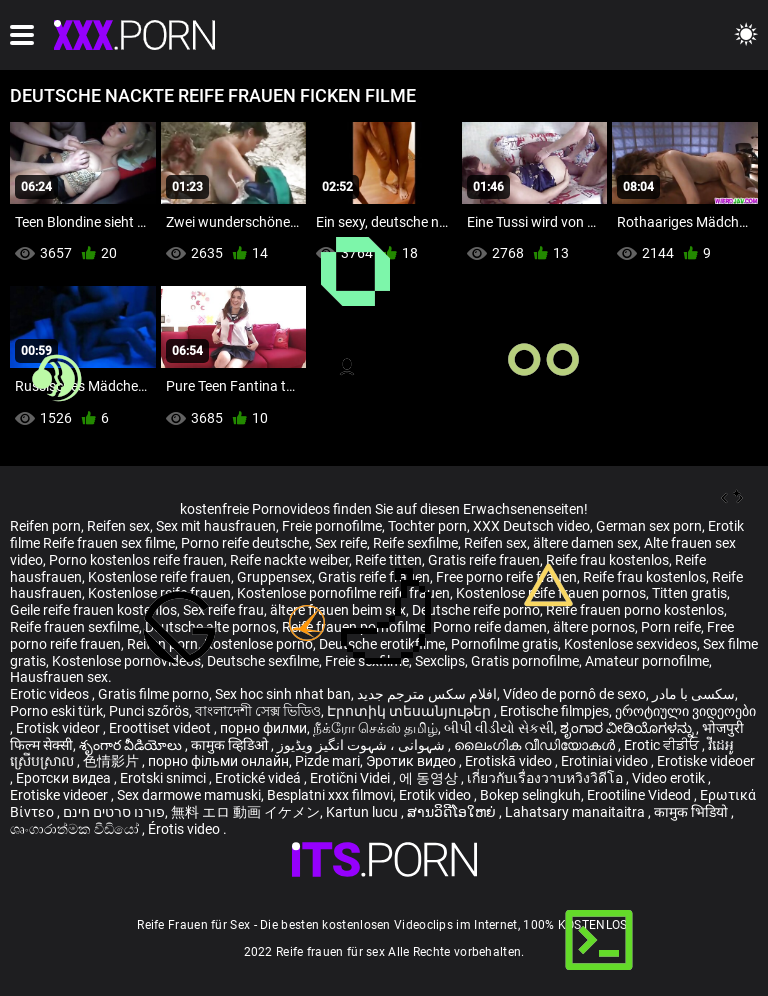  I want to click on visit gamebanana website, so click(386, 616).